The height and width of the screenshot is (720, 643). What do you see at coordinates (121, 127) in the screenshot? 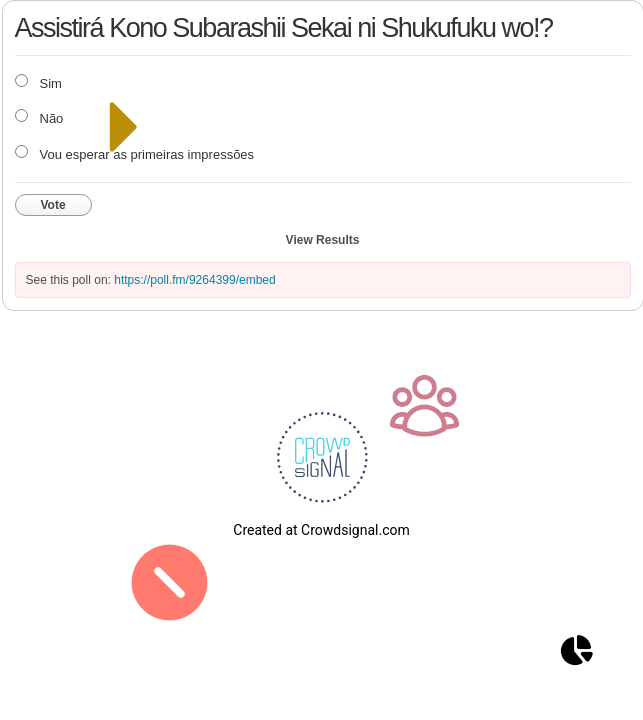
I see `navigate to the next item or screen` at bounding box center [121, 127].